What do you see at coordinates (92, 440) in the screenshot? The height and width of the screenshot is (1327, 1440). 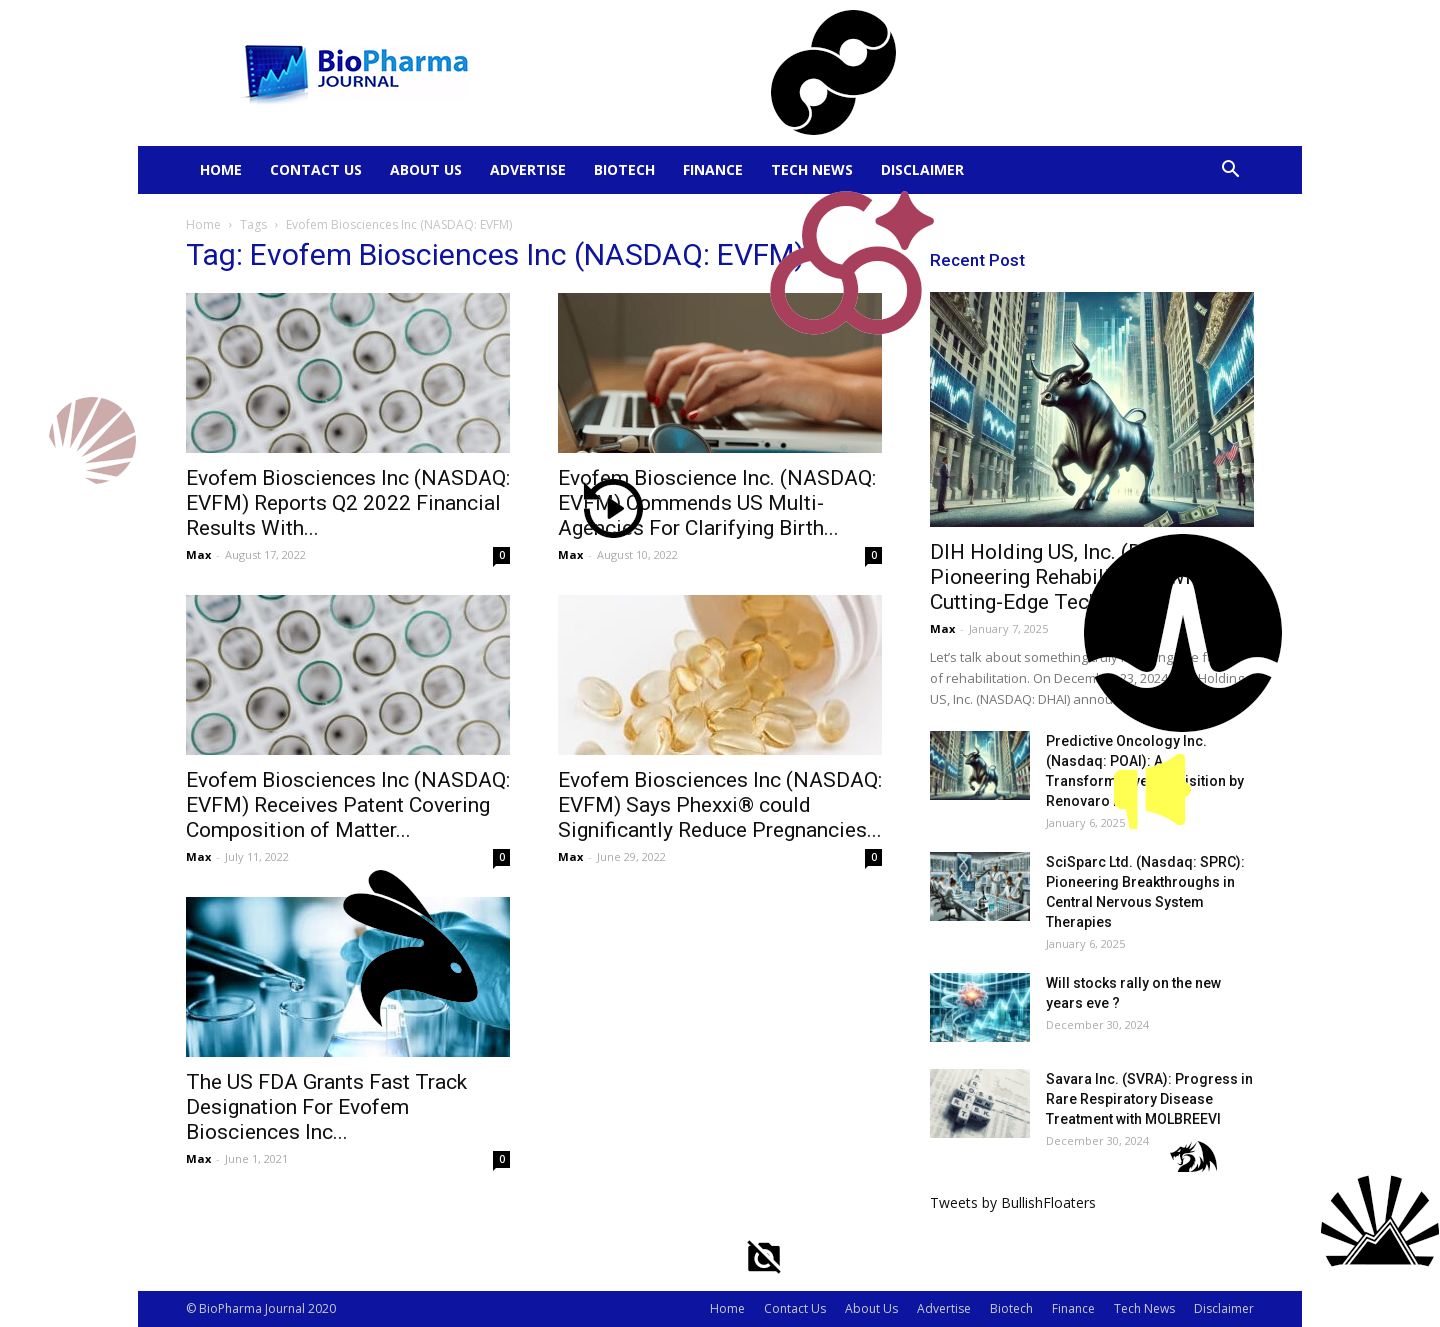 I see `apache solr search platform logo` at bounding box center [92, 440].